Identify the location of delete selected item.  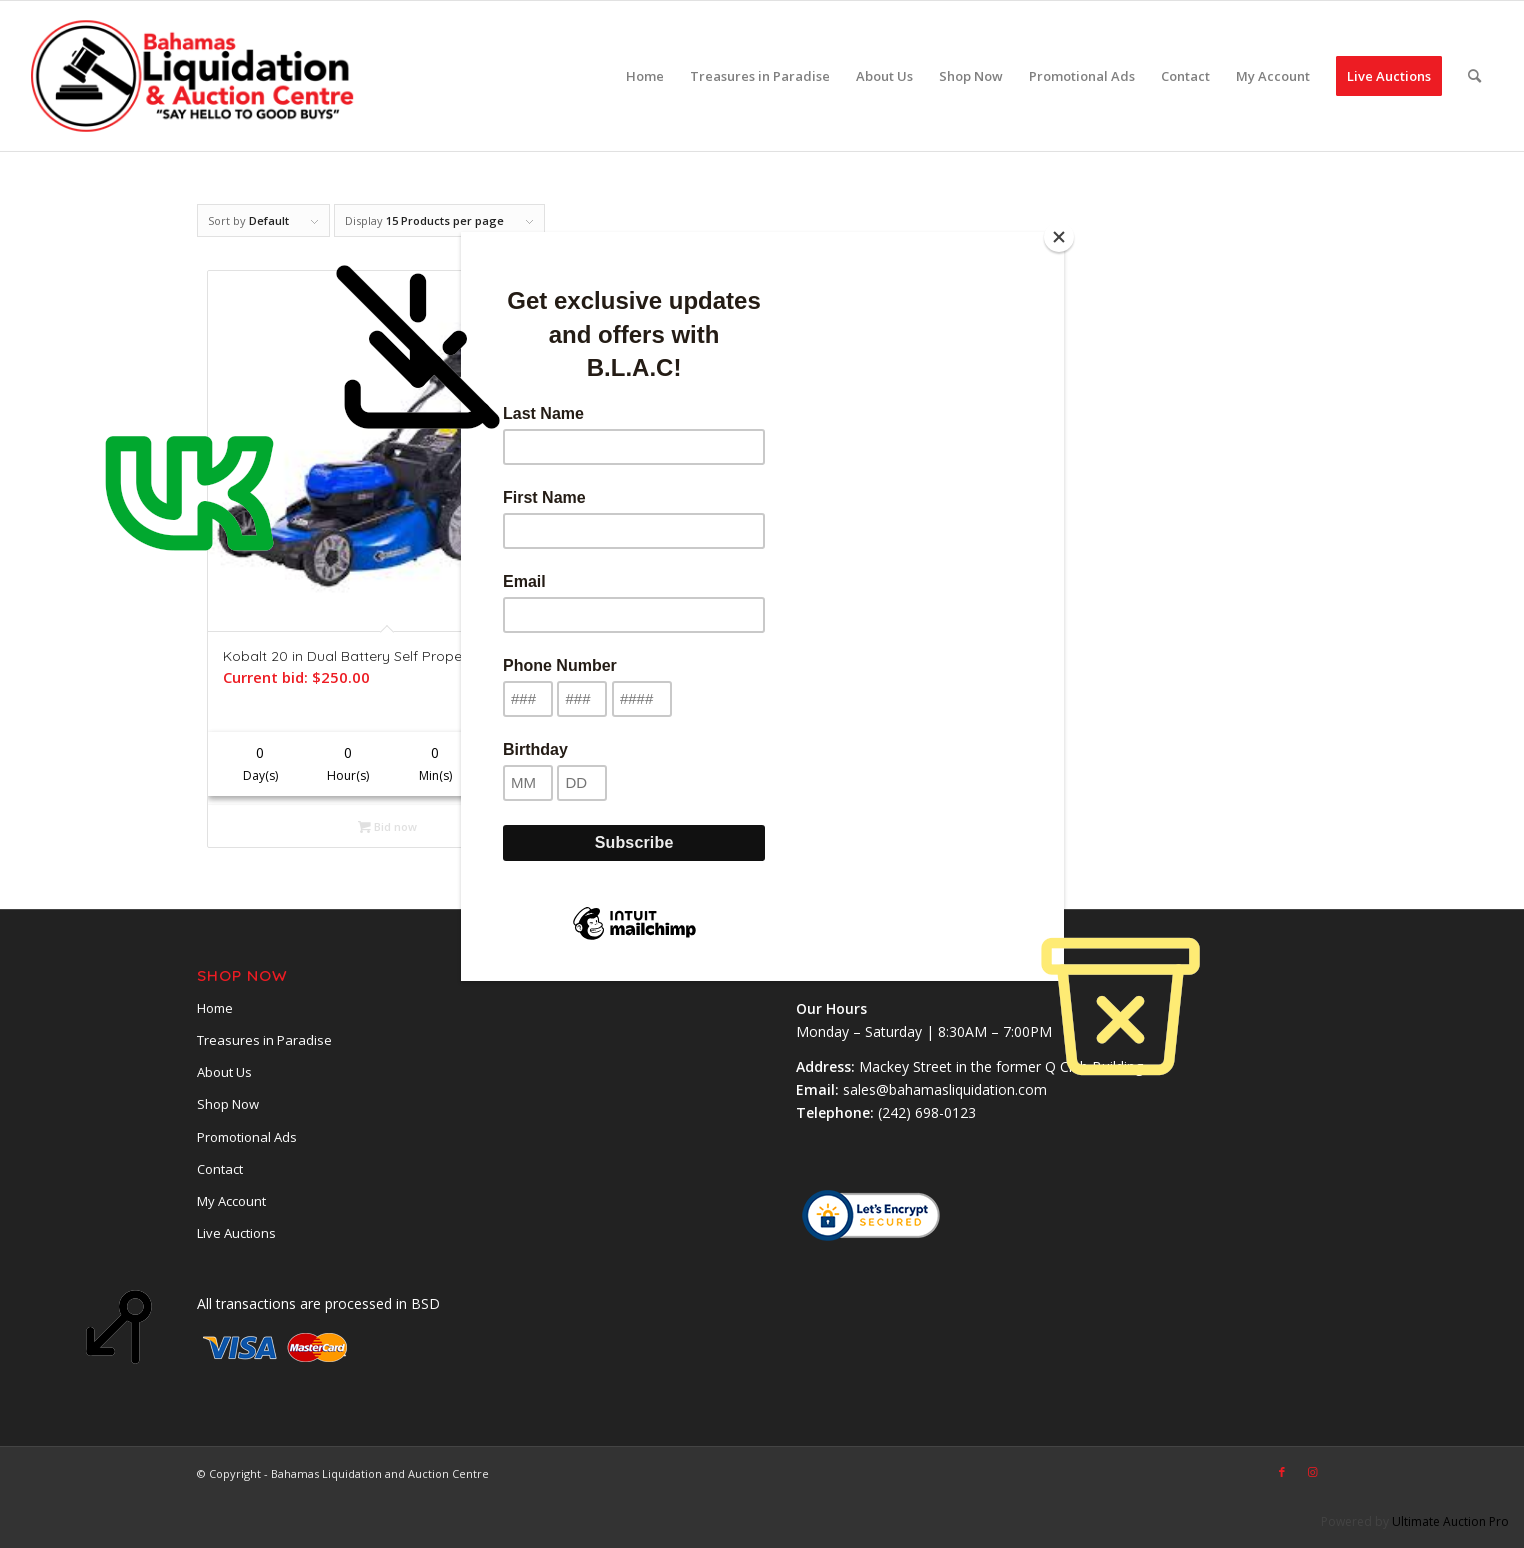
(1120, 1006).